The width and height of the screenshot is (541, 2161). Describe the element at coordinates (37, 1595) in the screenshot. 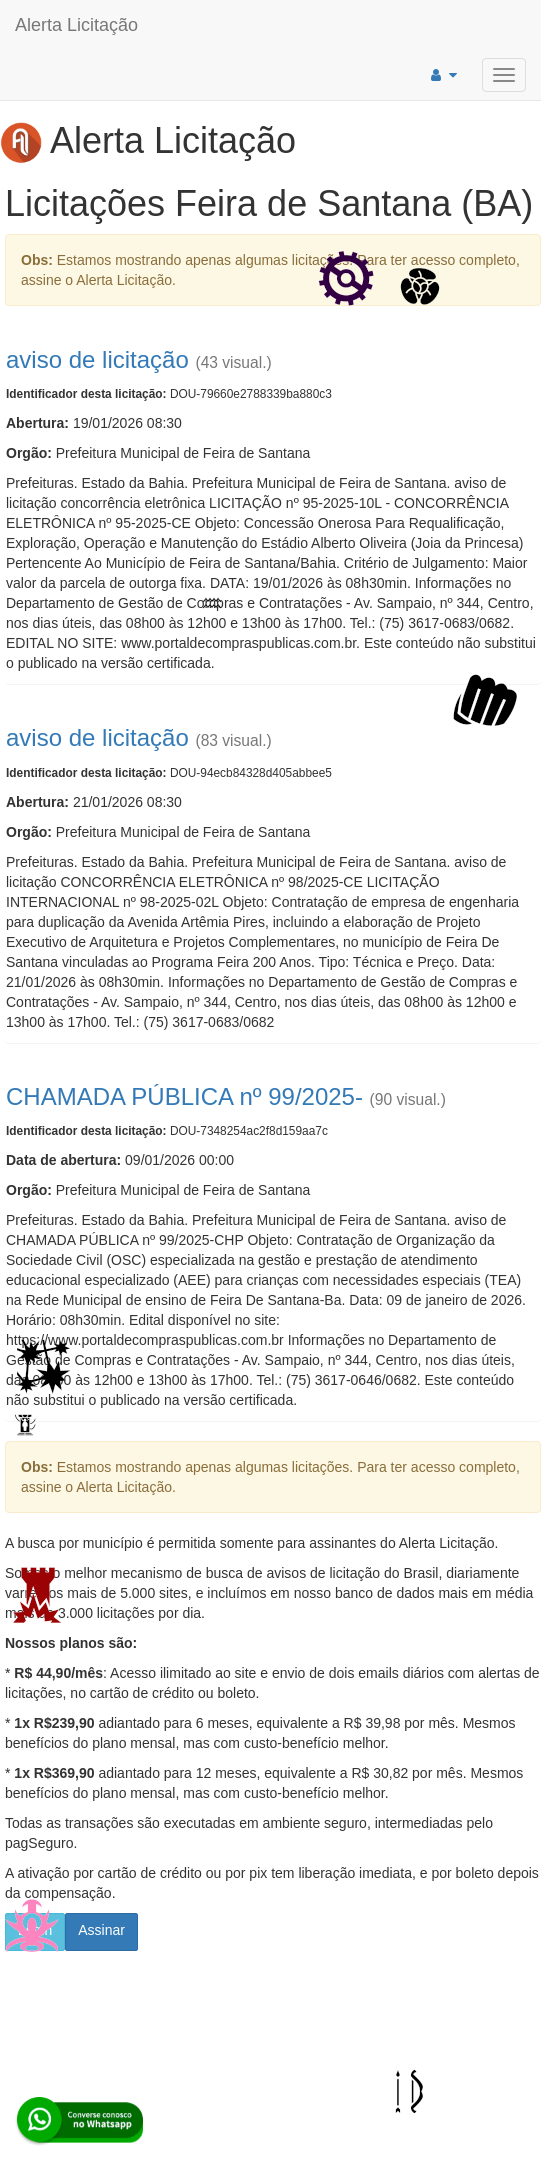

I see `demolish or destroy a building` at that location.